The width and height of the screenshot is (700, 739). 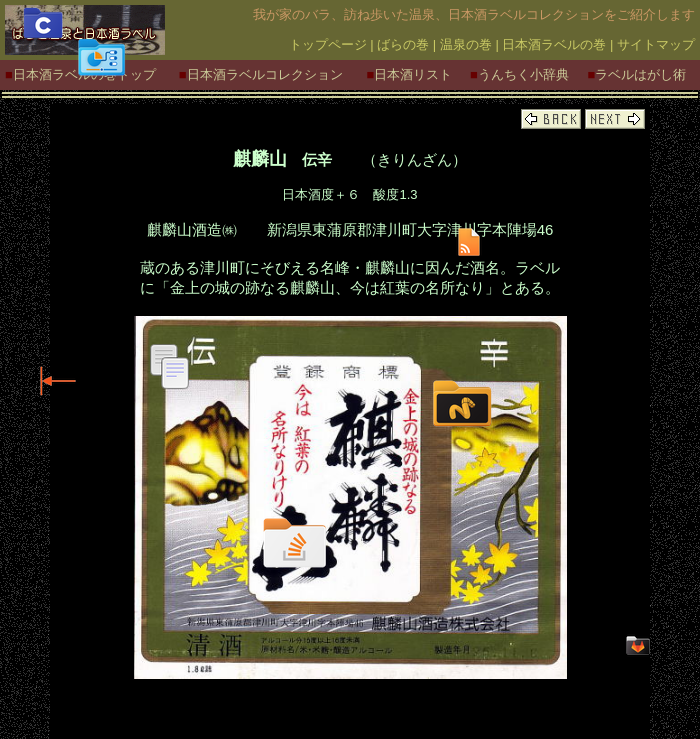 What do you see at coordinates (169, 366) in the screenshot?
I see `copy selected content to clipboard` at bounding box center [169, 366].